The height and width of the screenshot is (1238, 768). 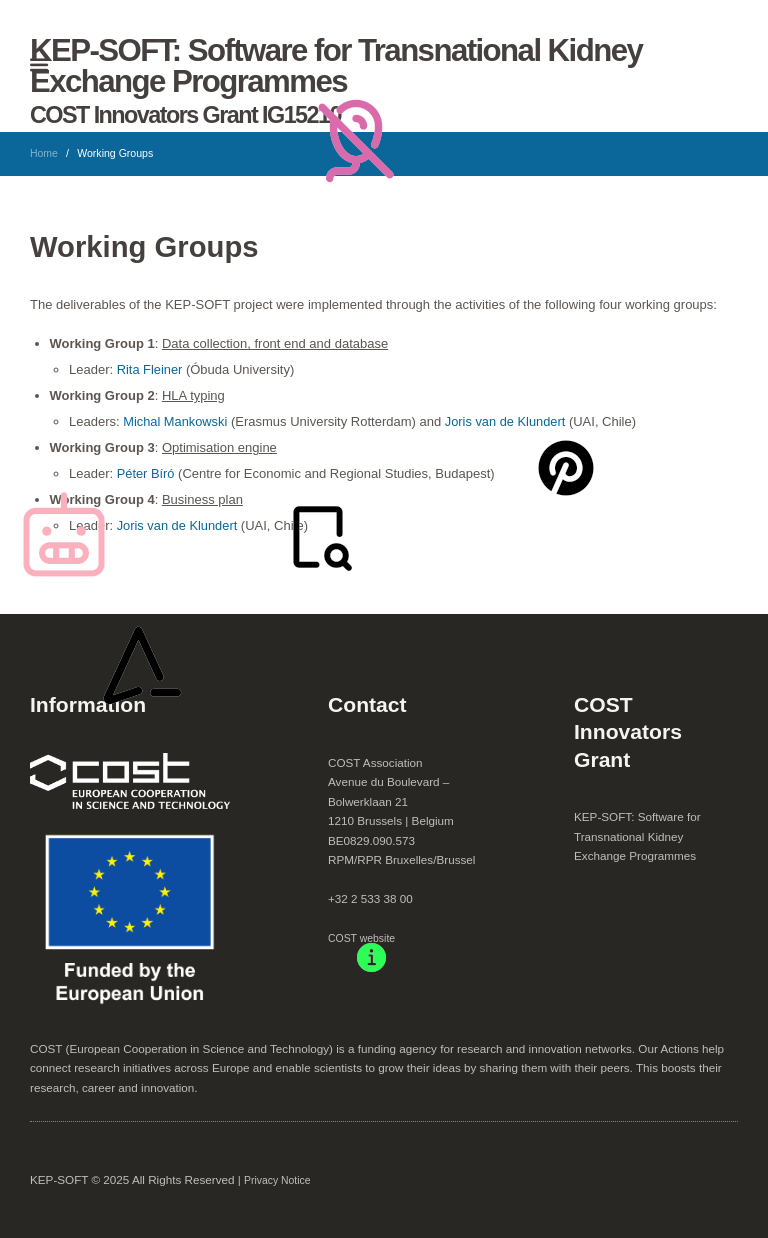 What do you see at coordinates (371, 957) in the screenshot?
I see `view more information or details` at bounding box center [371, 957].